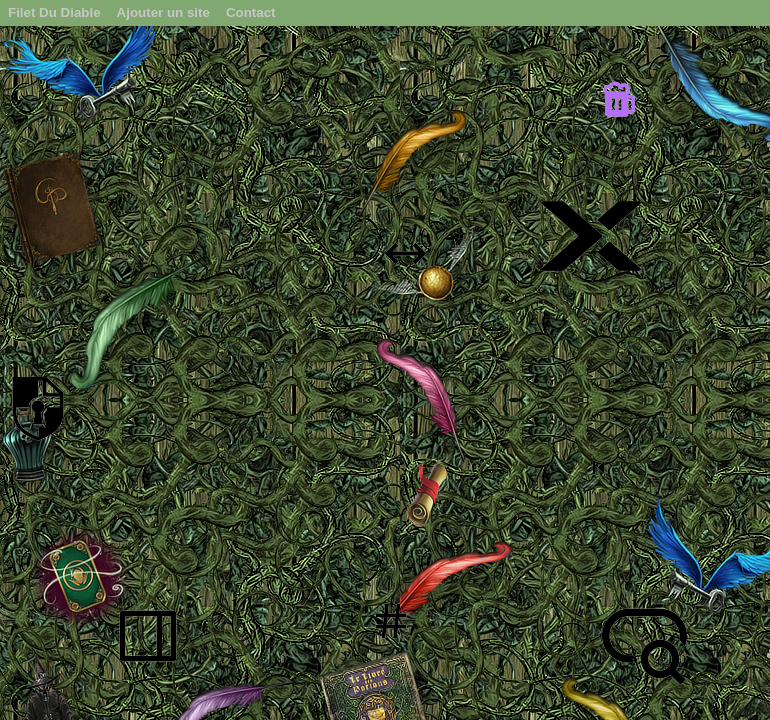 Image resolution: width=770 pixels, height=720 pixels. Describe the element at coordinates (598, 467) in the screenshot. I see `skip to previous track` at that location.